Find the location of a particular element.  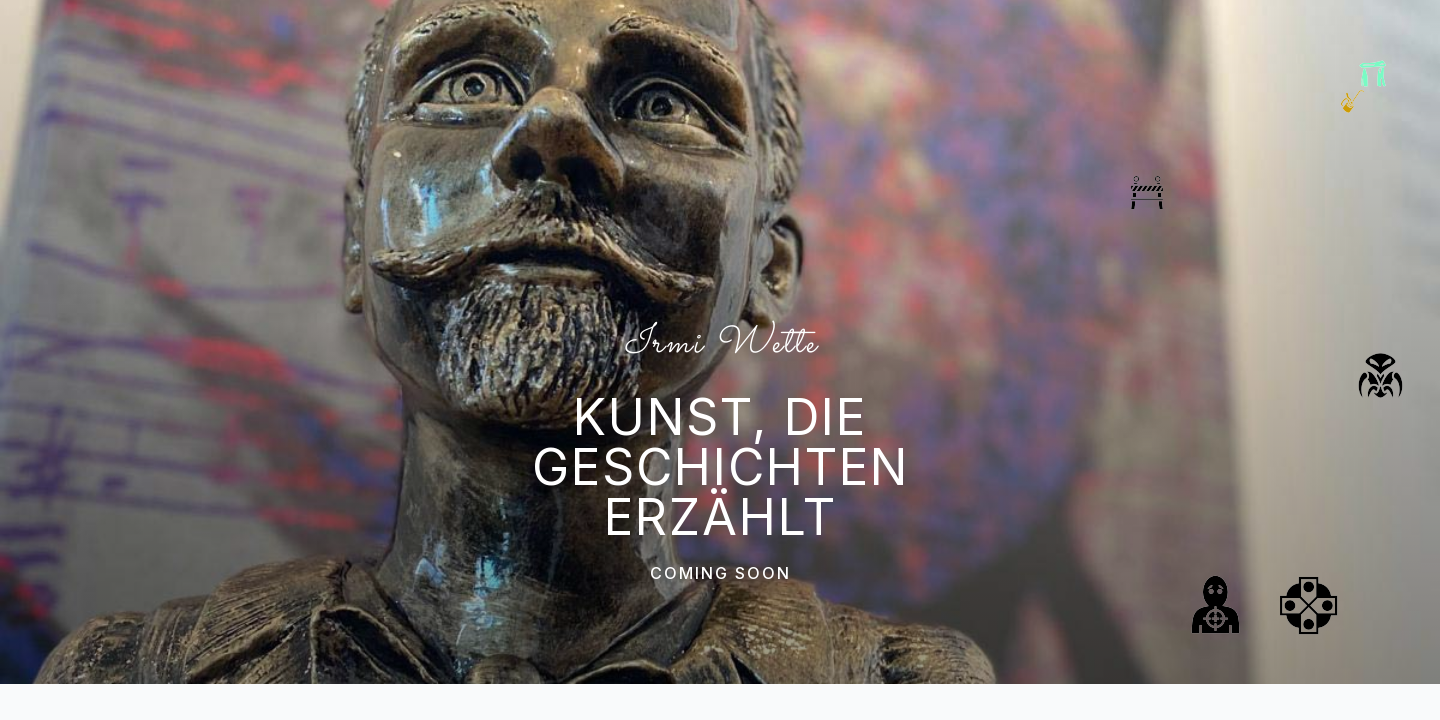

access game controller settings is located at coordinates (1308, 605).